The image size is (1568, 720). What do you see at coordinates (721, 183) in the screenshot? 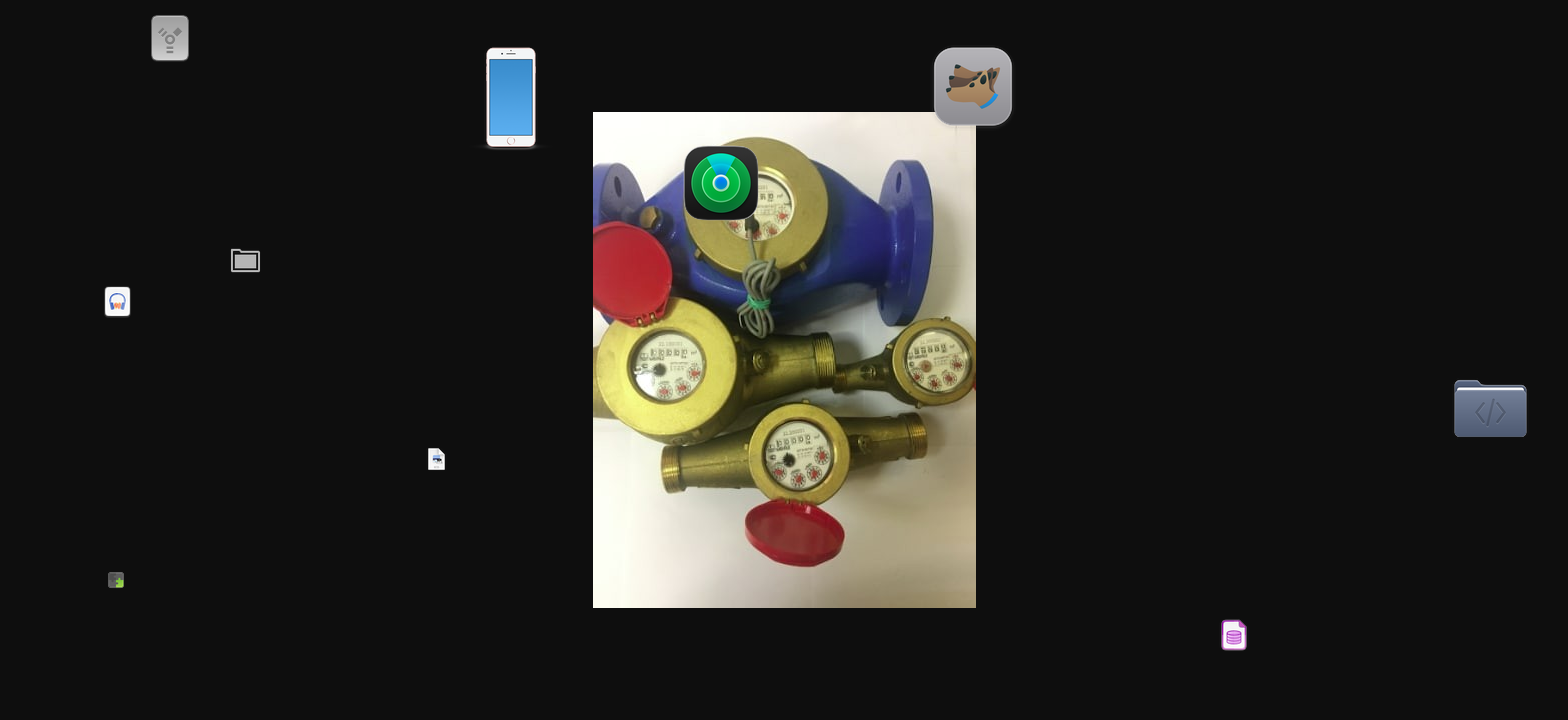
I see `open find my app to locate devices` at bounding box center [721, 183].